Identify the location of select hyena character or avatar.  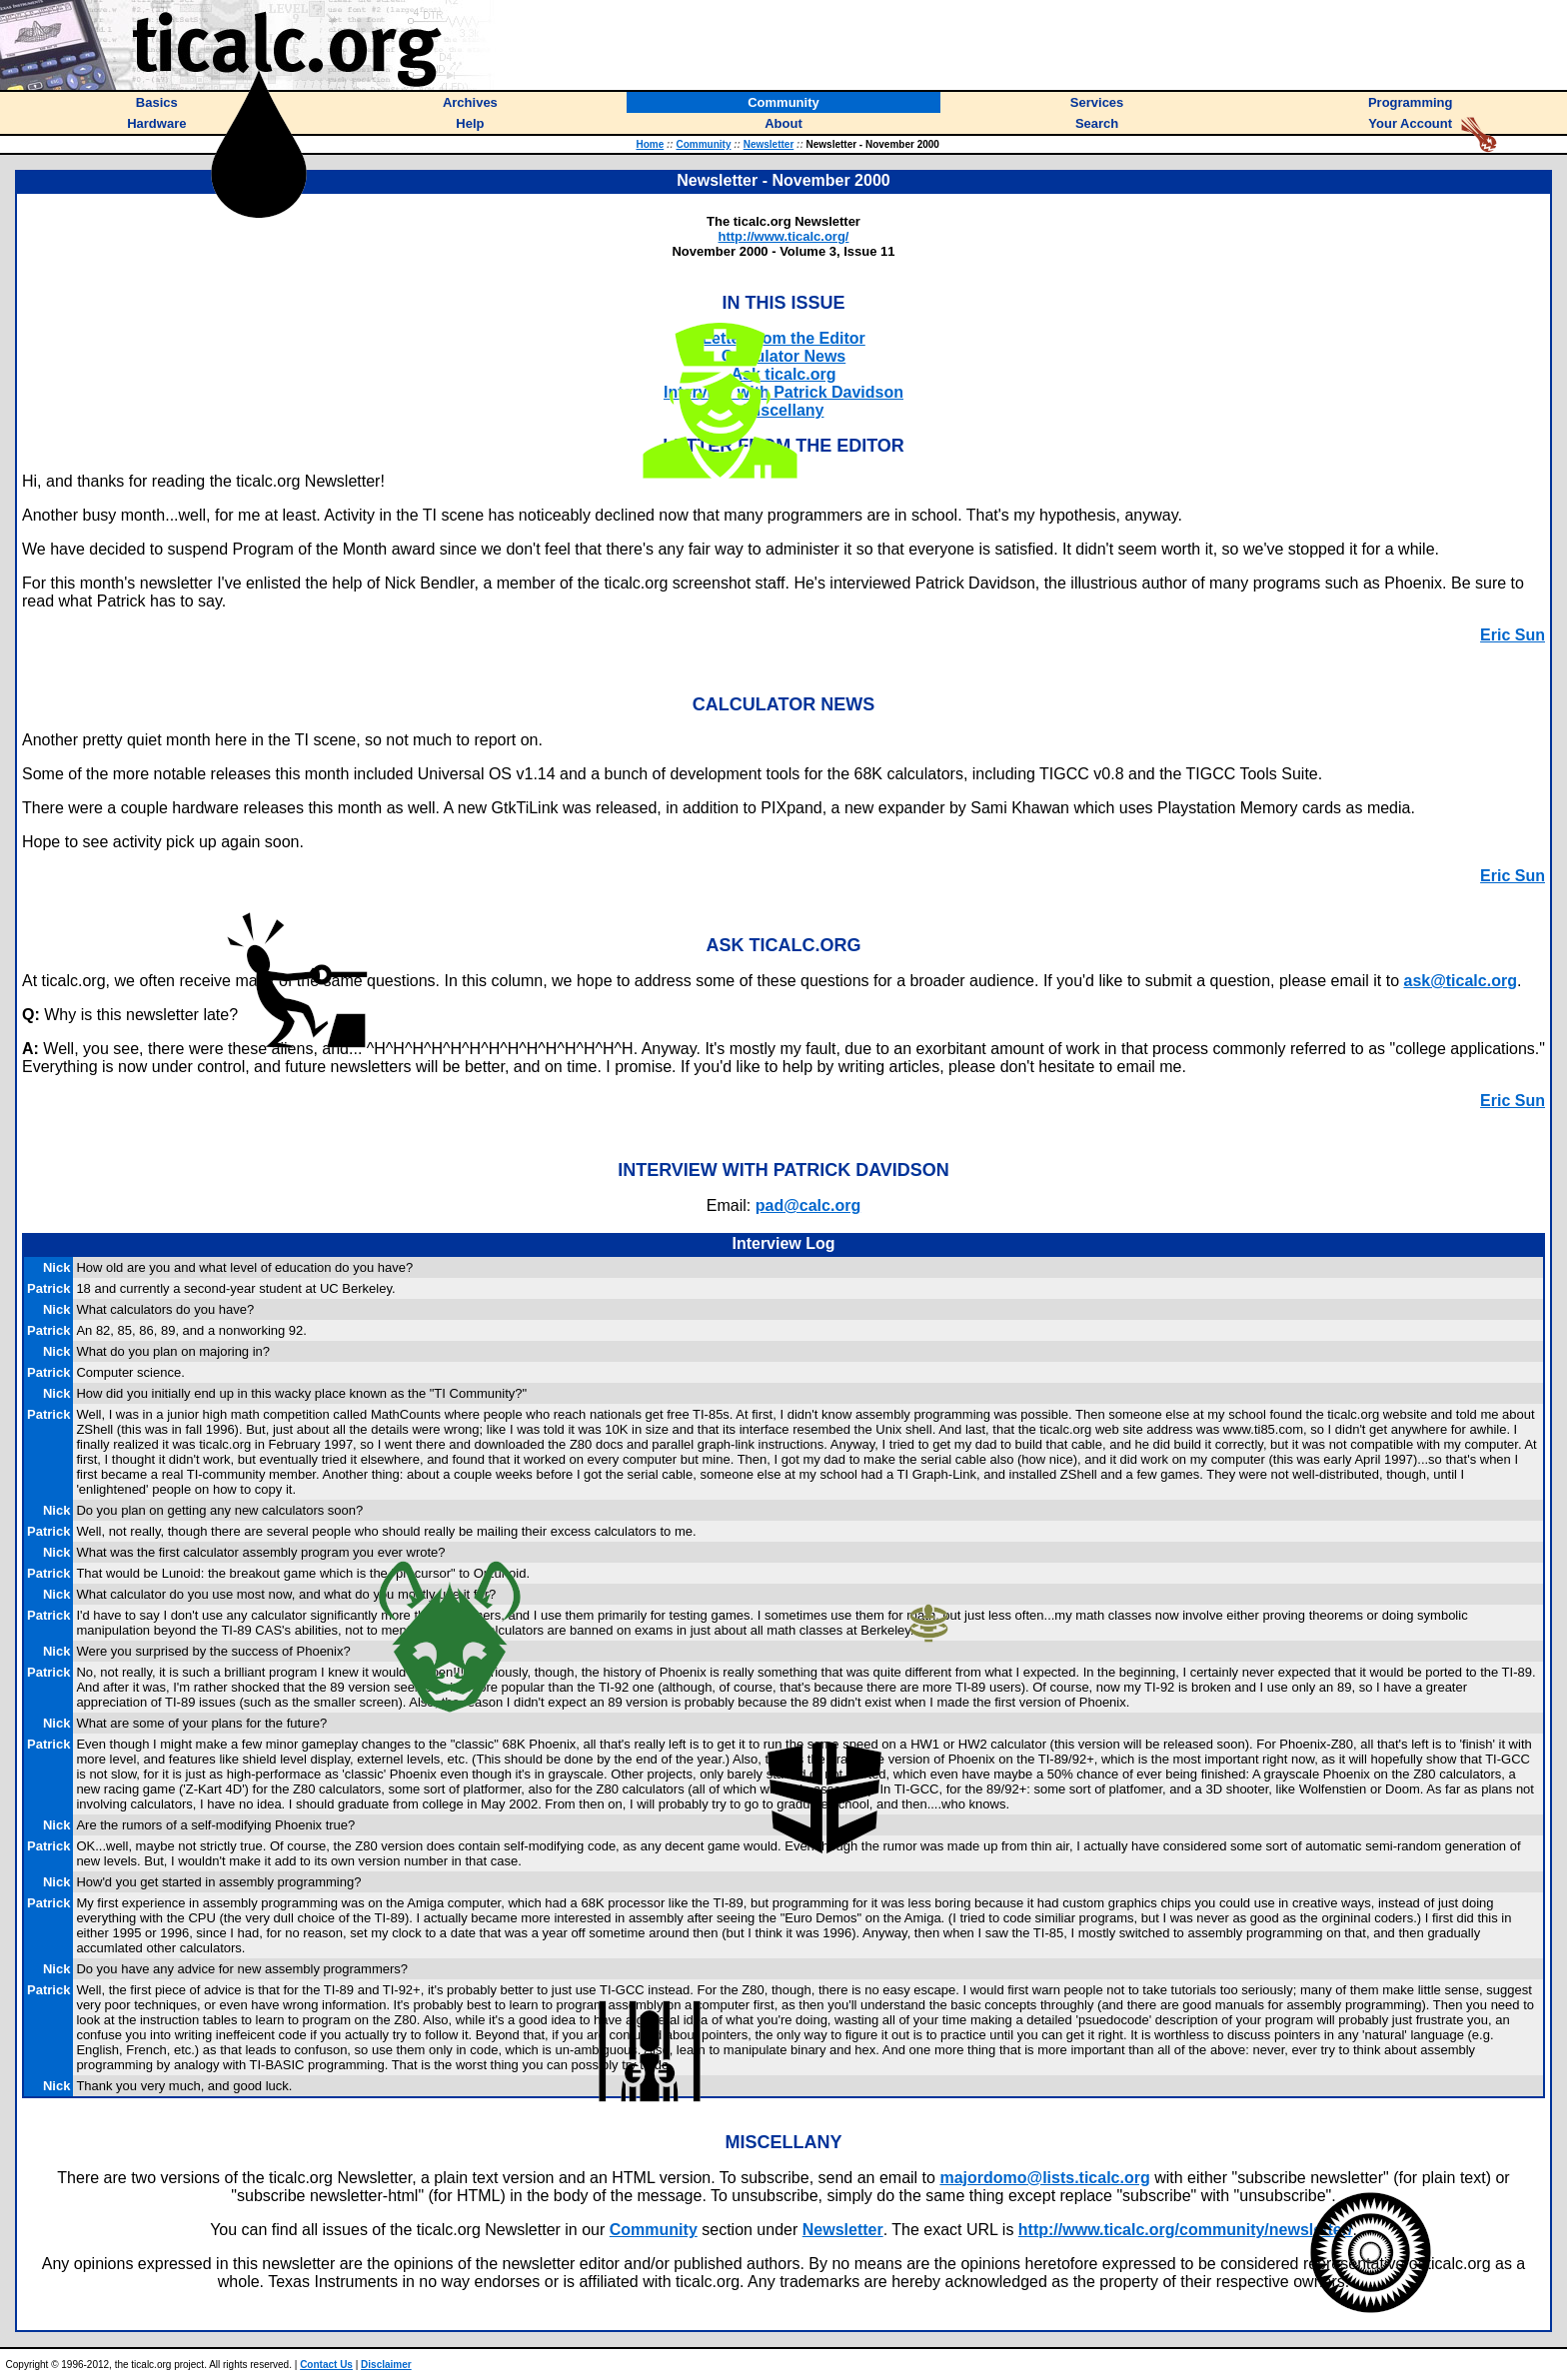
(450, 1638).